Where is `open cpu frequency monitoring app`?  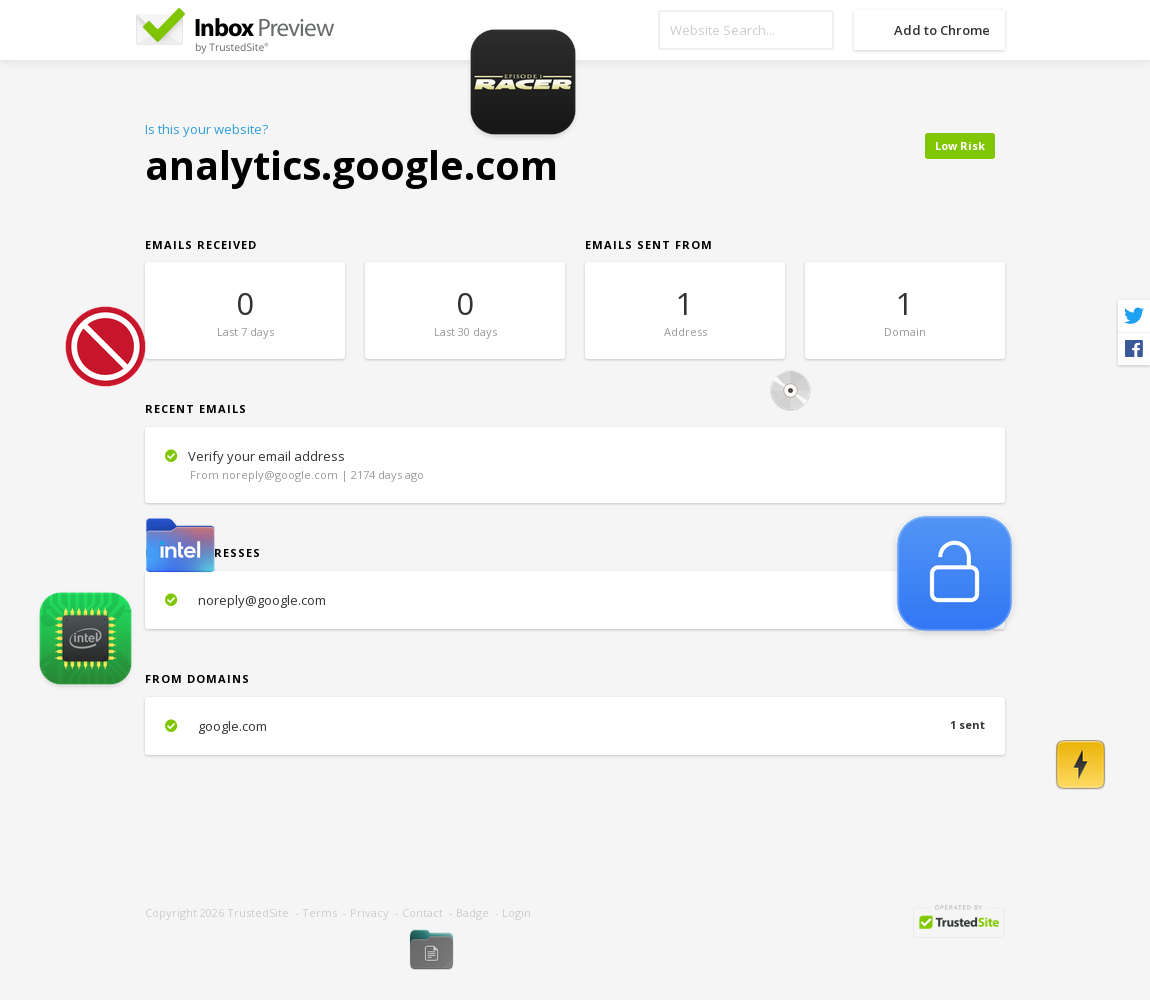
open cpu frequency monitoring app is located at coordinates (85, 638).